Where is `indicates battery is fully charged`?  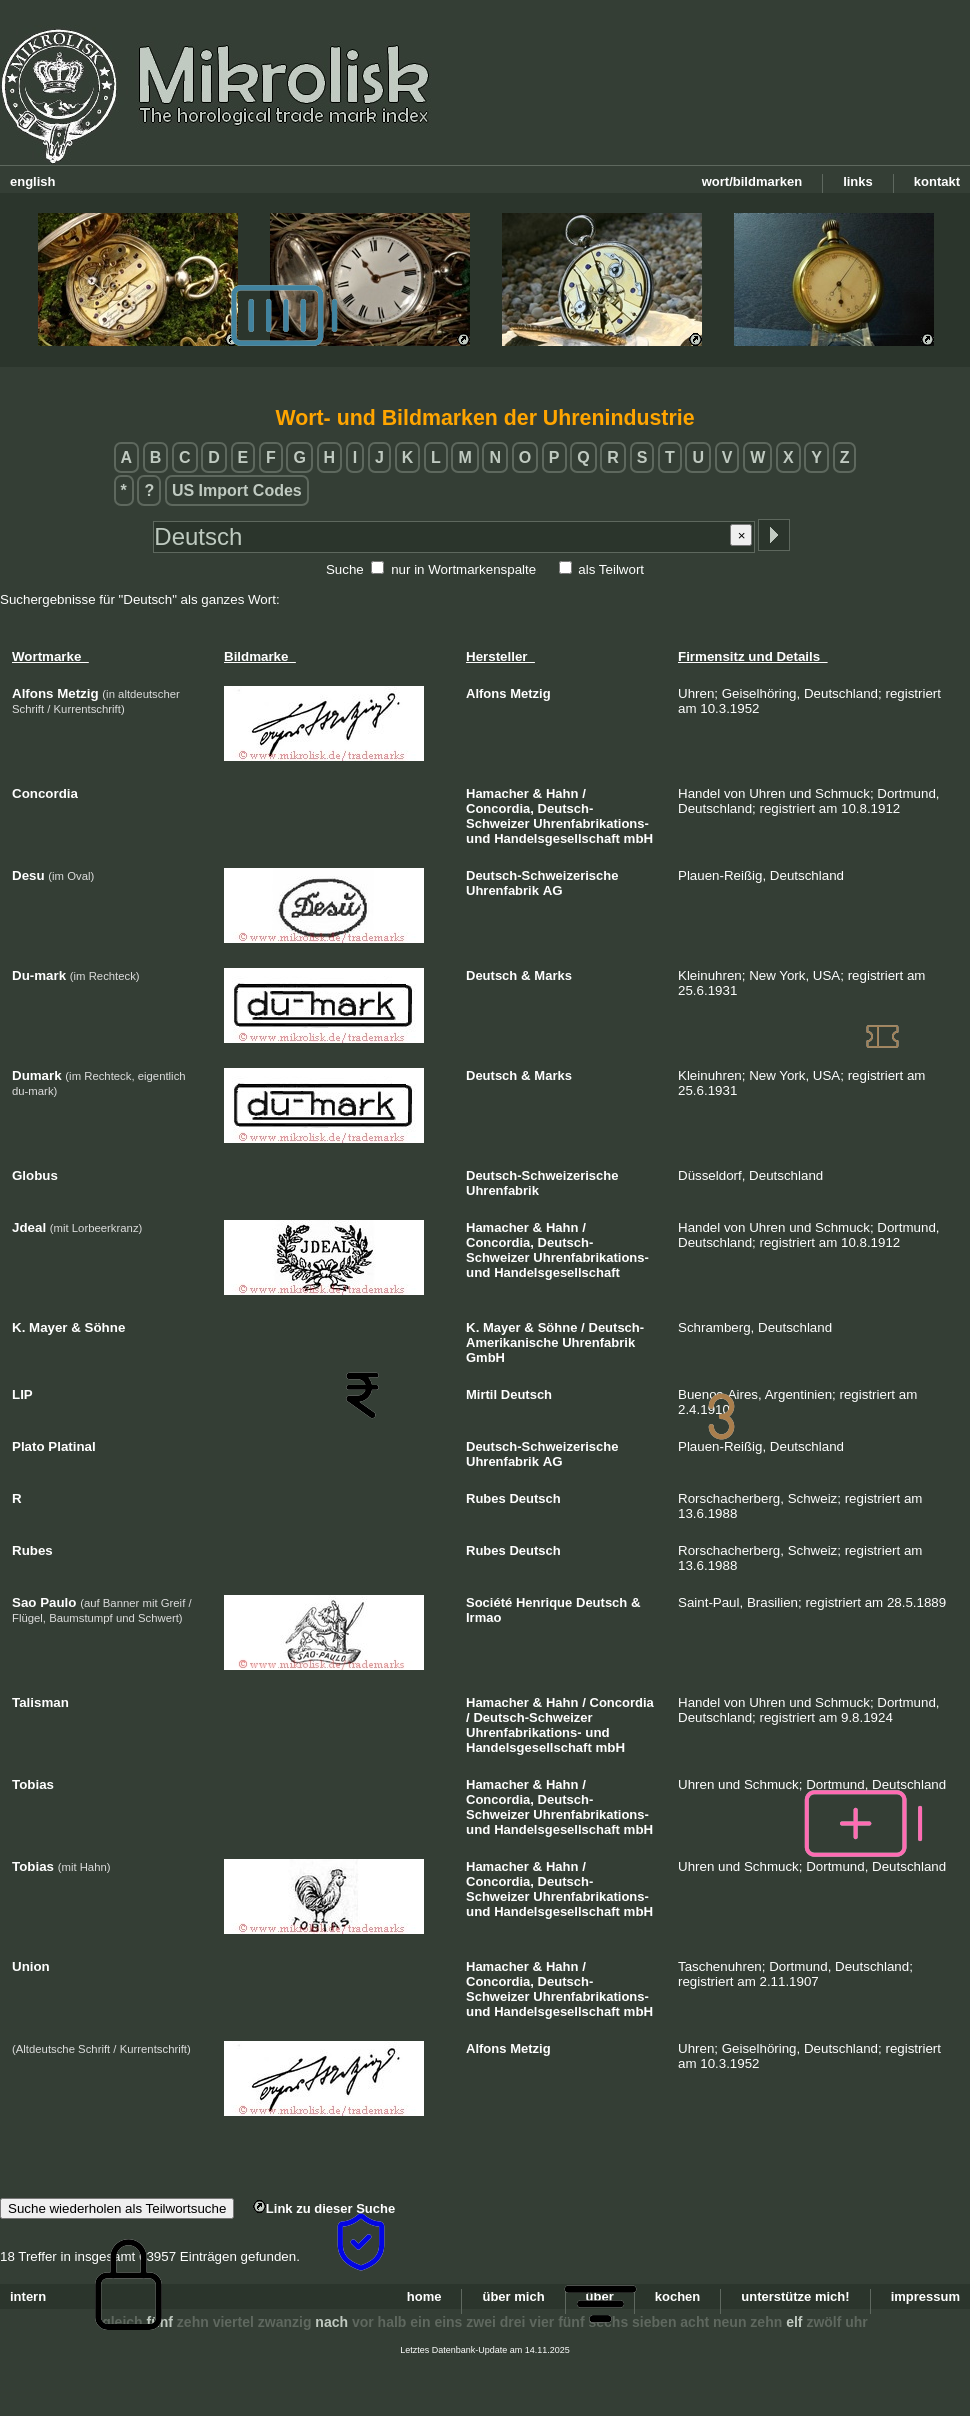
indicates battery is fully charged is located at coordinates (282, 315).